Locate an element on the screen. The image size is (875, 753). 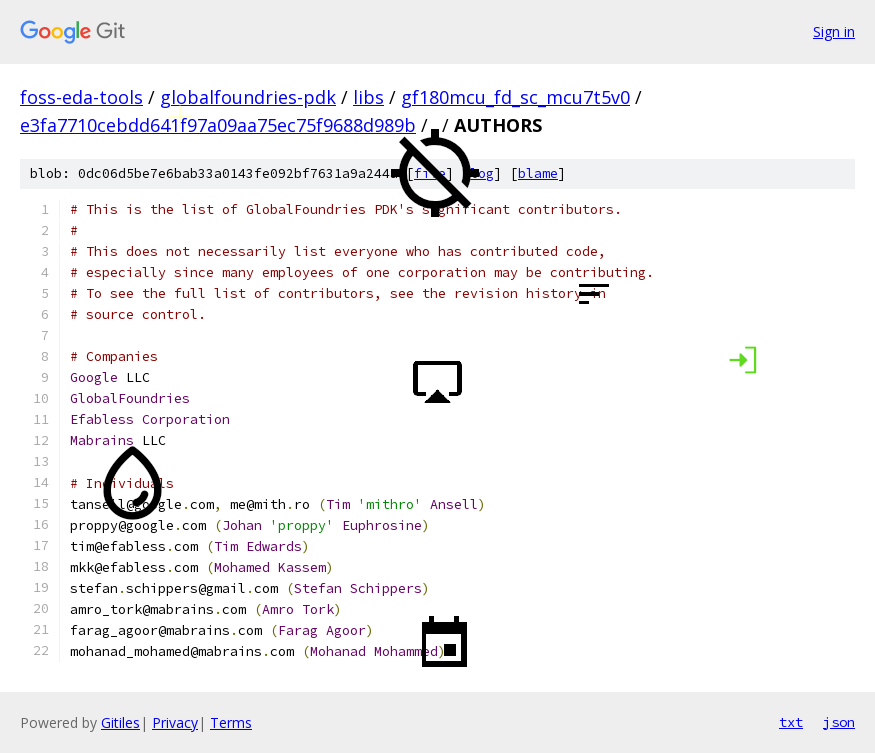
location services are disabled is located at coordinates (435, 173).